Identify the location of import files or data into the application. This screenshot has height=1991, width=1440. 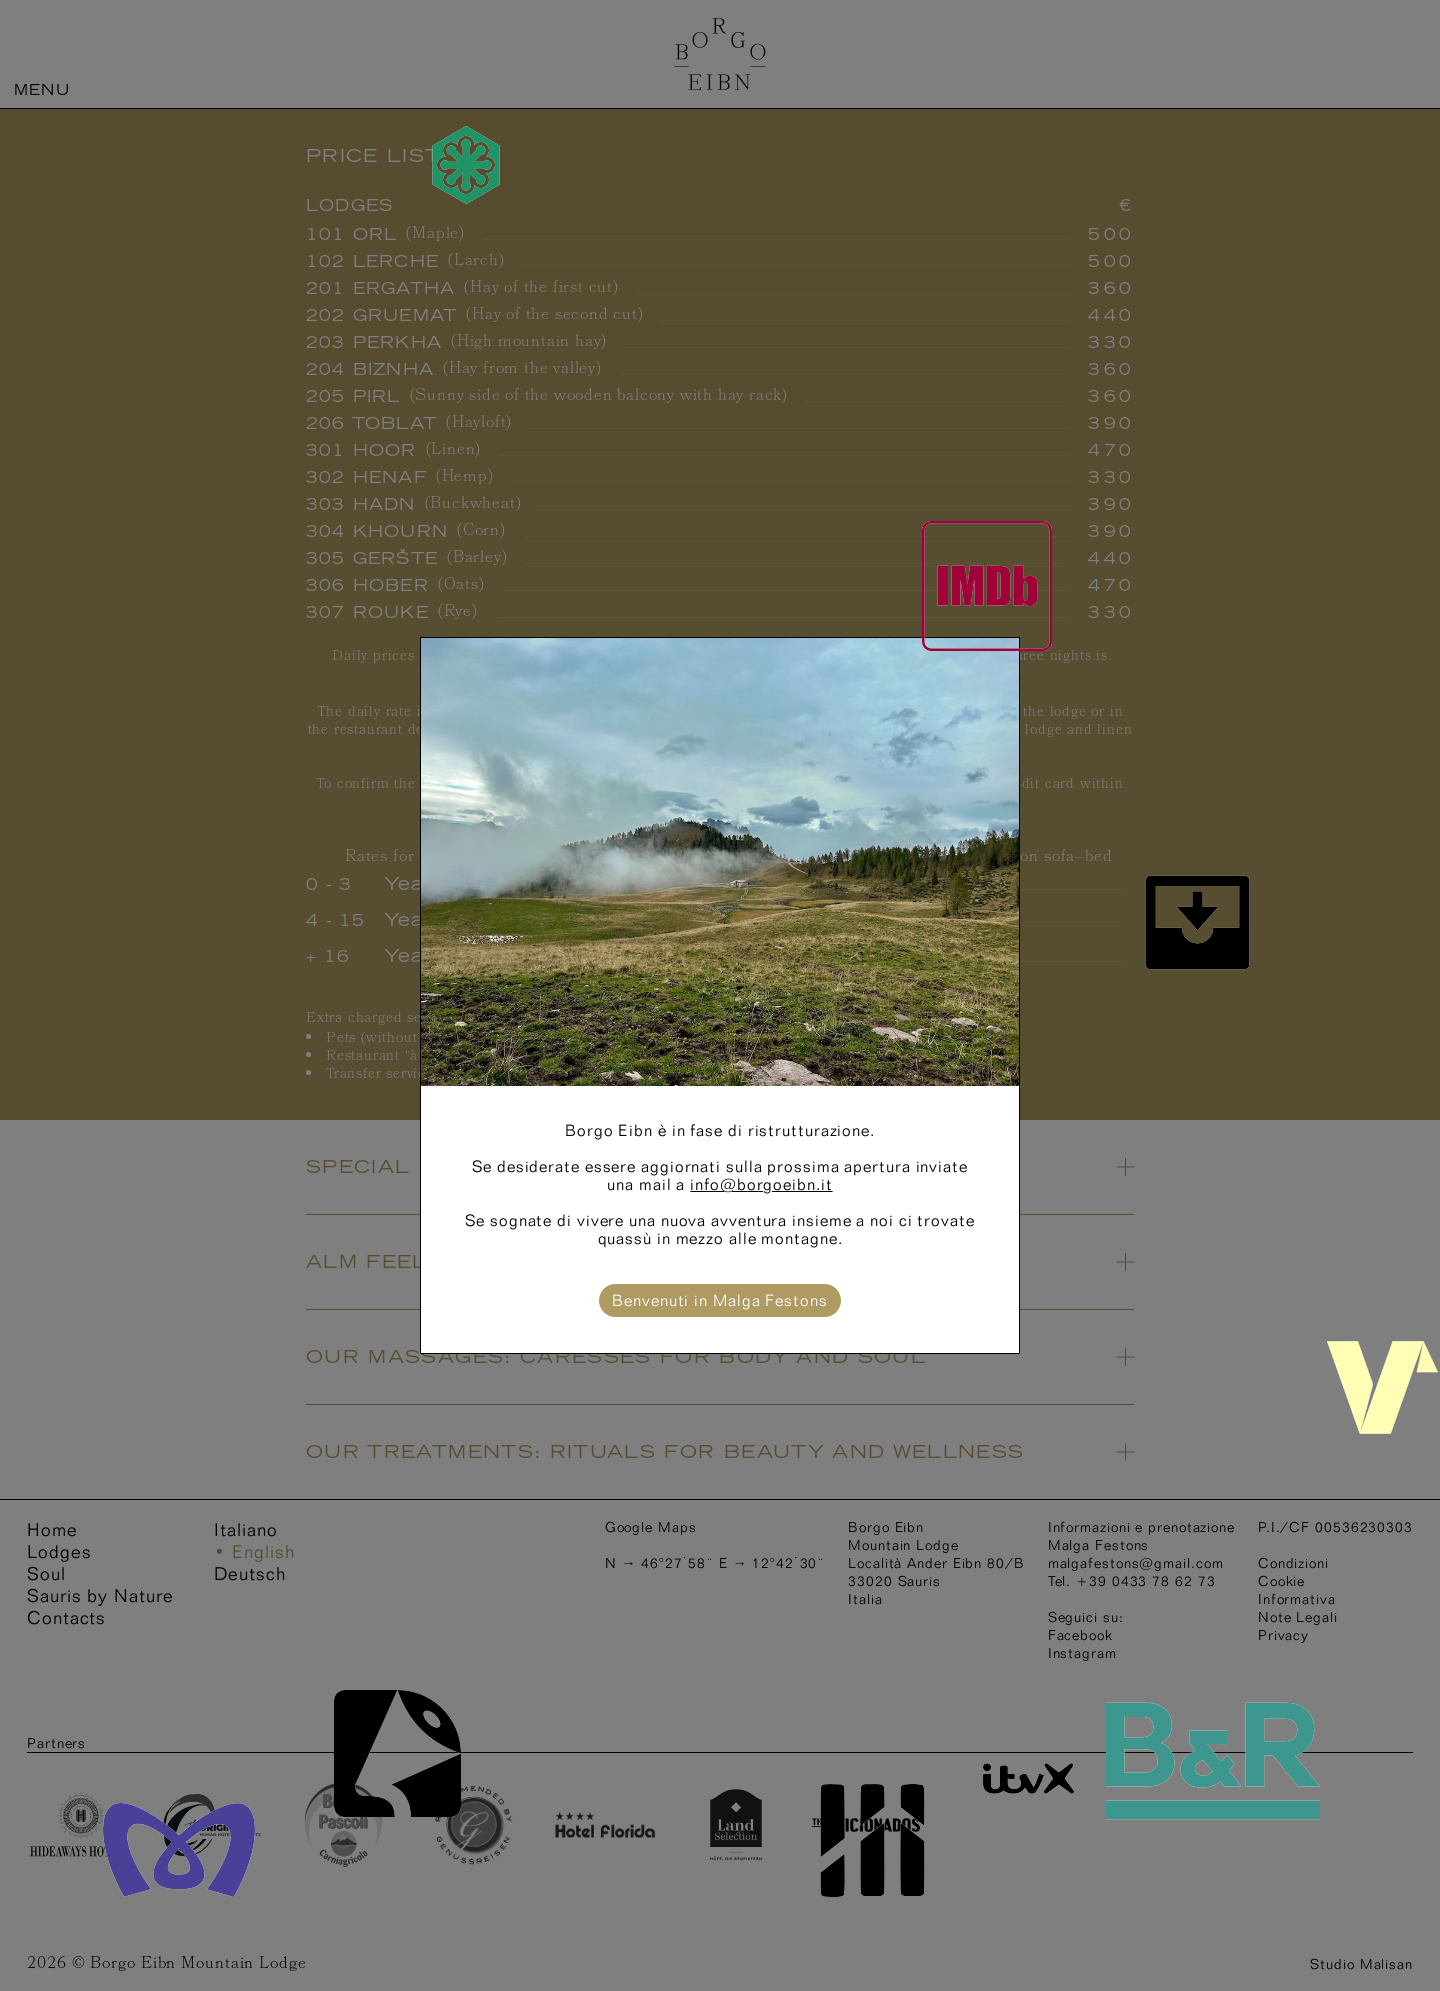
(1197, 922).